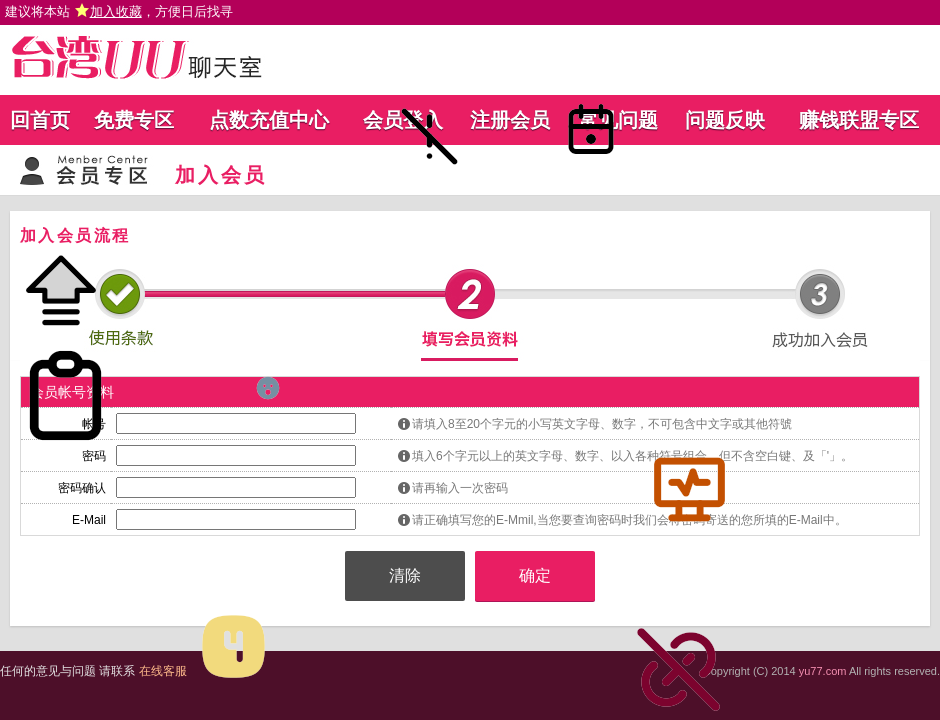 The height and width of the screenshot is (720, 940). What do you see at coordinates (268, 388) in the screenshot?
I see `indicates a surprise or unexpected event notification` at bounding box center [268, 388].